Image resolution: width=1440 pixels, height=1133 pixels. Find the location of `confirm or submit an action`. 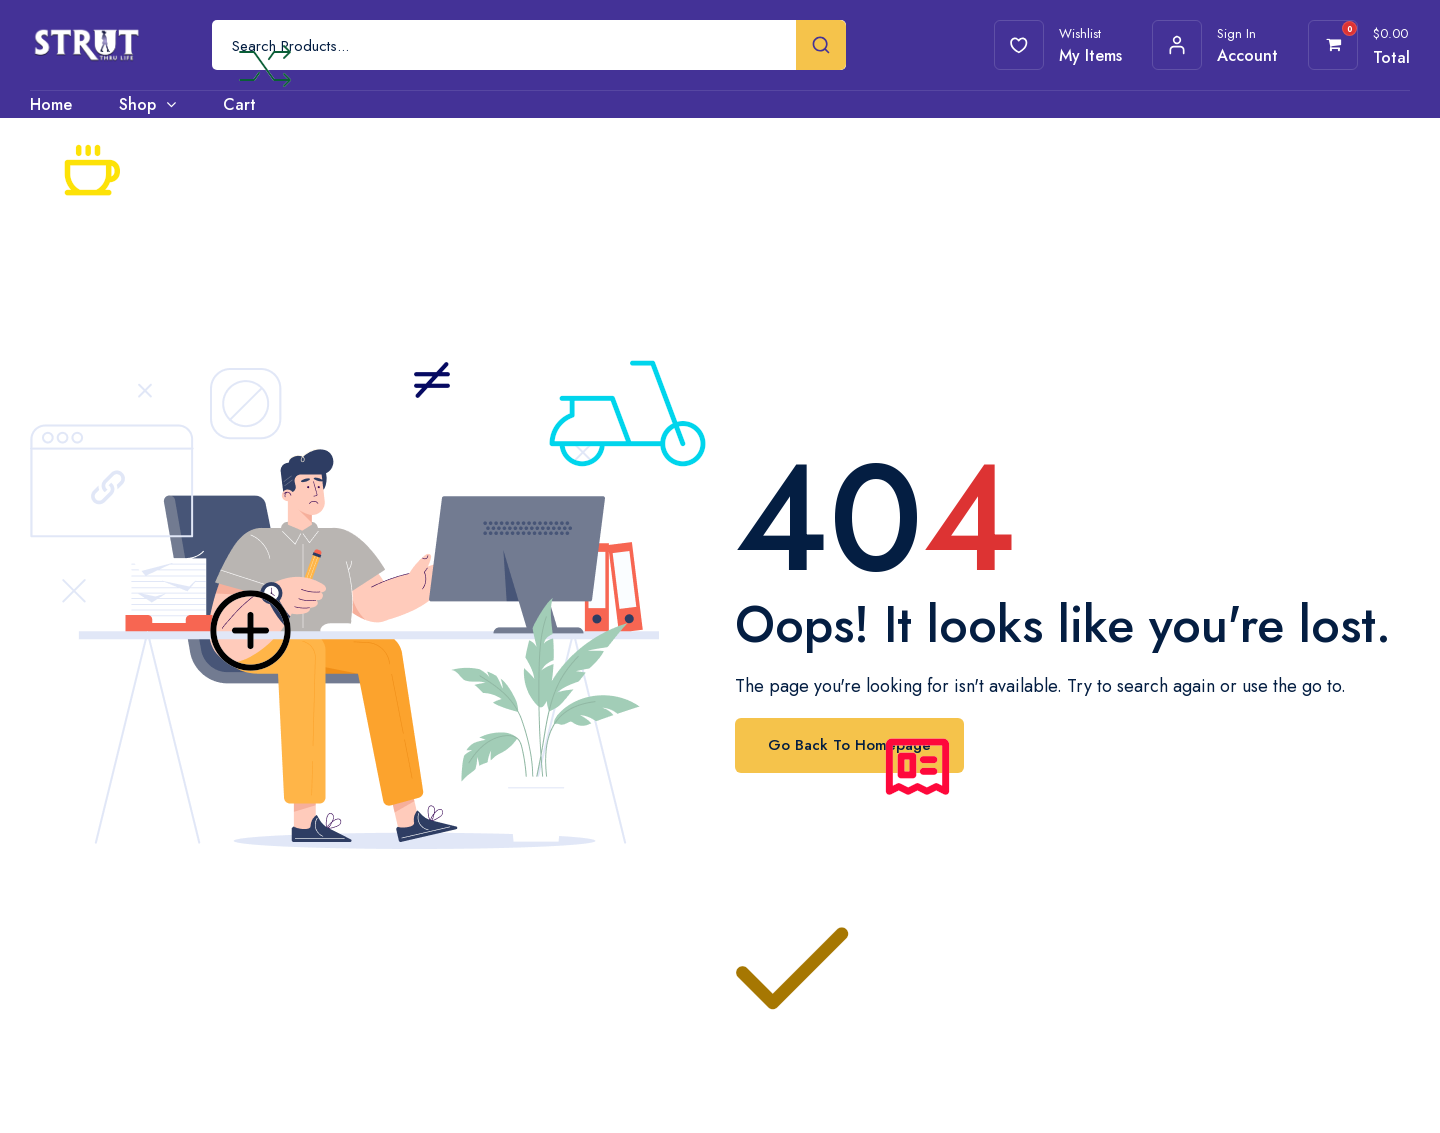

confirm or submit an action is located at coordinates (790, 964).